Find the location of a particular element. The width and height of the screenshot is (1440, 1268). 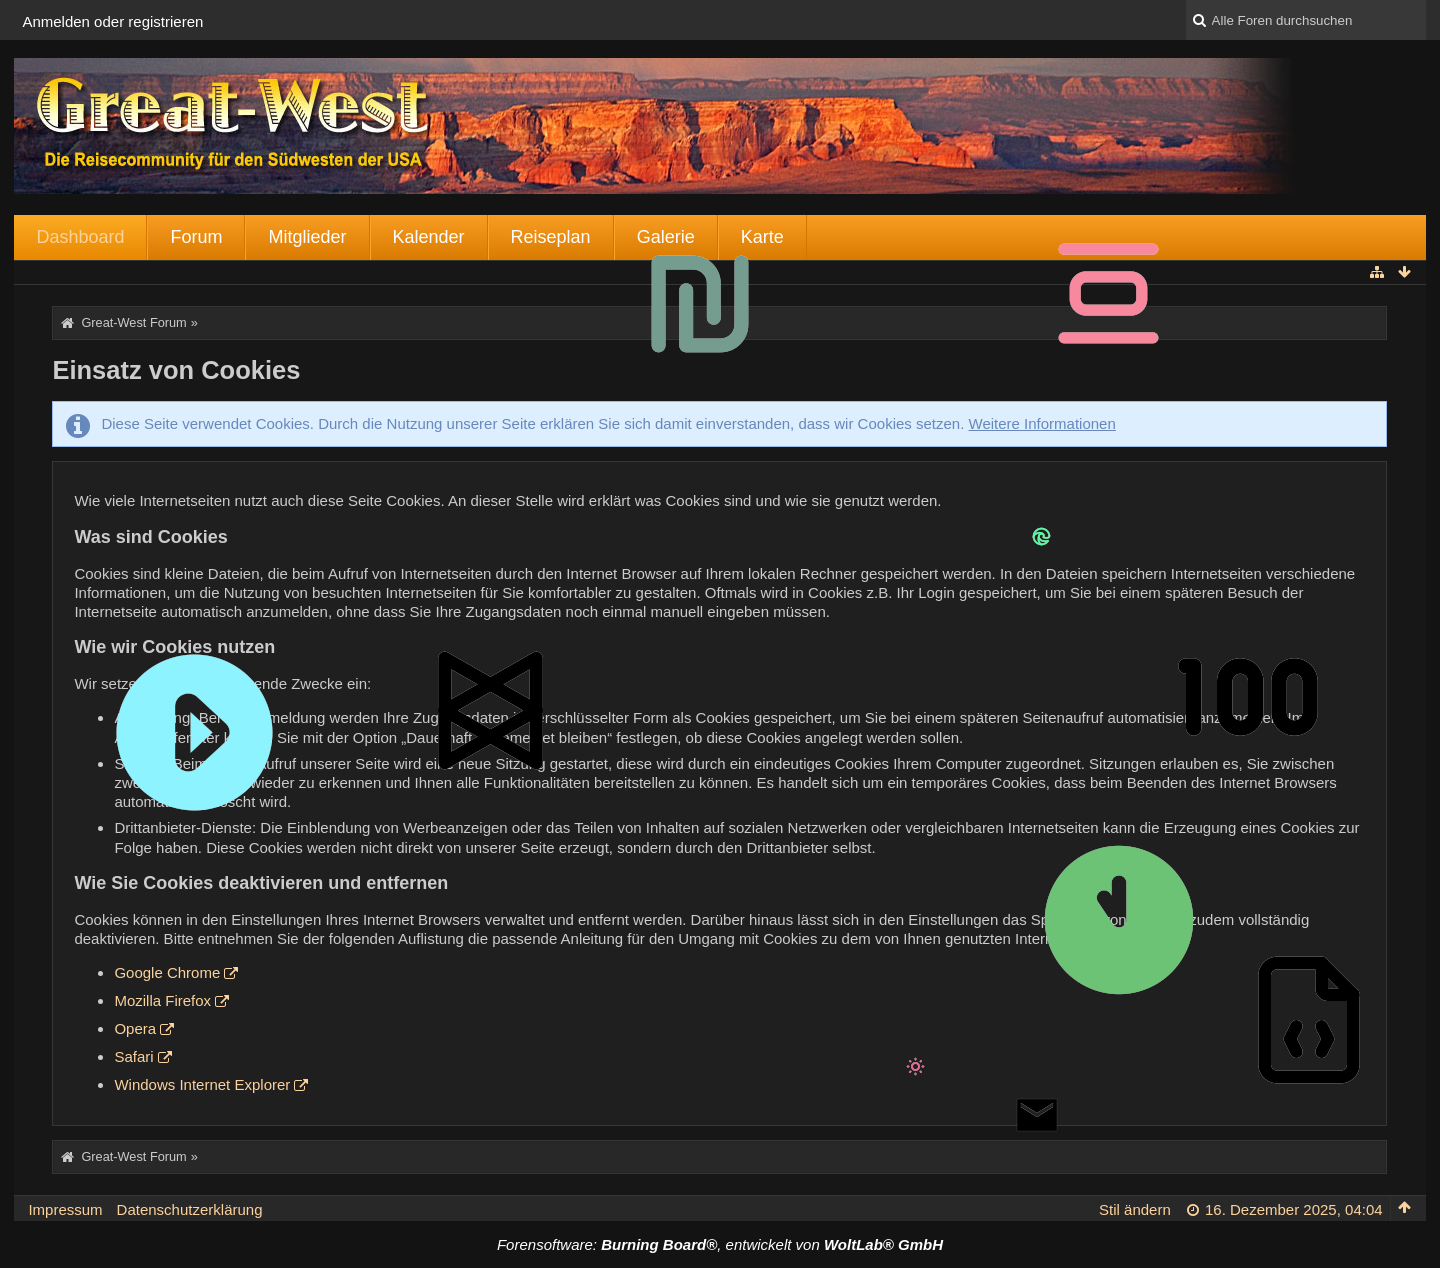

open your email inbox is located at coordinates (1037, 1115).